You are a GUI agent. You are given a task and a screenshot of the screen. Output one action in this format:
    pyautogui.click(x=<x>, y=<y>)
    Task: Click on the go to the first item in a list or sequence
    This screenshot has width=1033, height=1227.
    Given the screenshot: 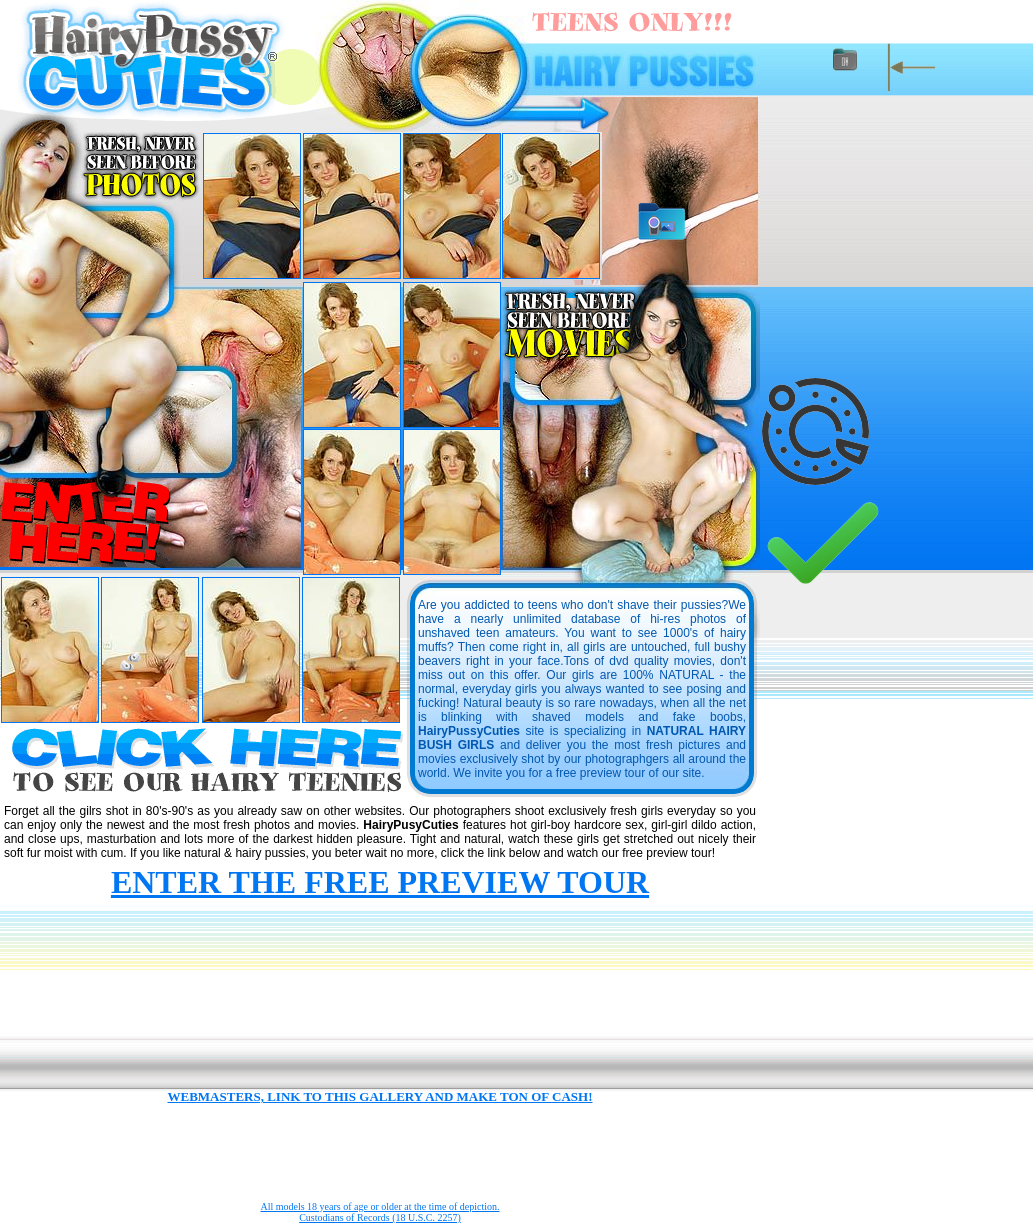 What is the action you would take?
    pyautogui.click(x=911, y=67)
    